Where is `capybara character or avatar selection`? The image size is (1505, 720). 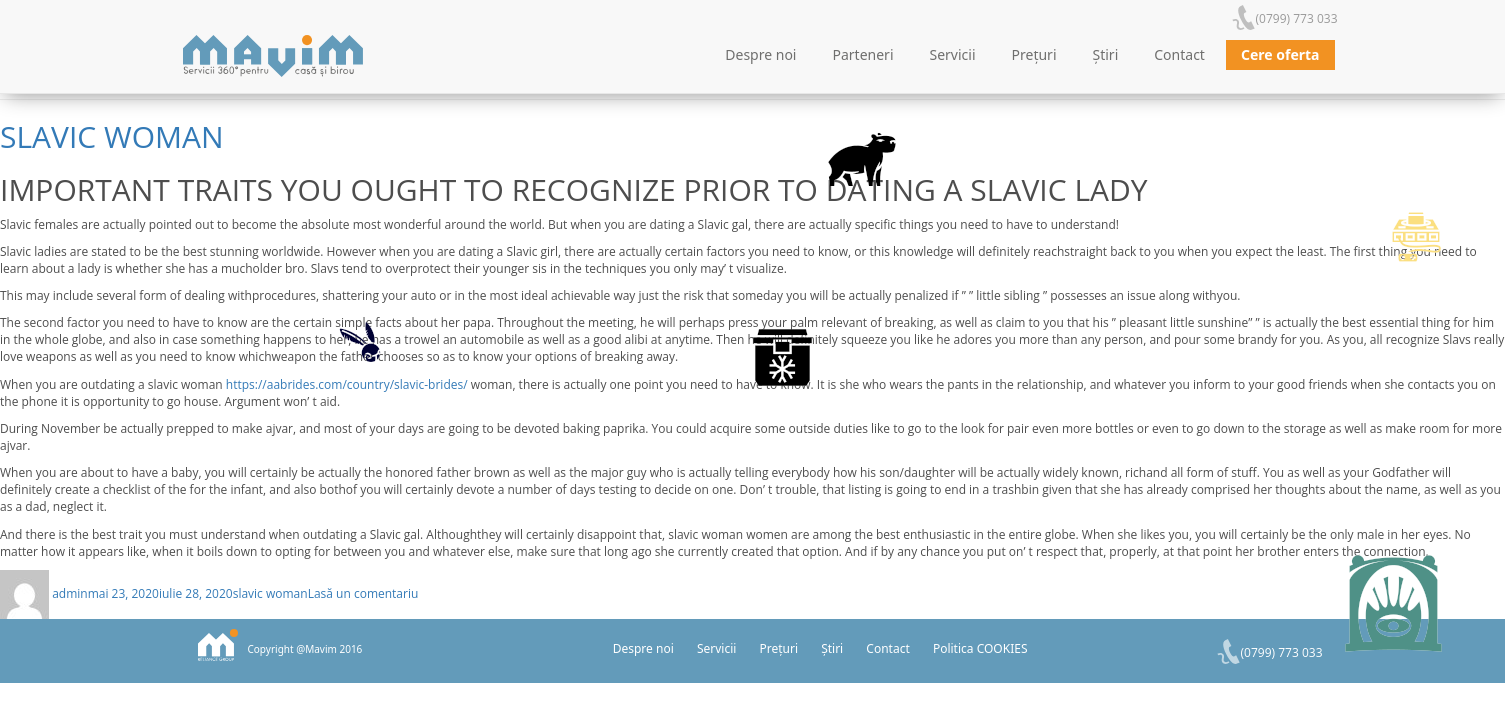
capybara character or avatar selection is located at coordinates (861, 159).